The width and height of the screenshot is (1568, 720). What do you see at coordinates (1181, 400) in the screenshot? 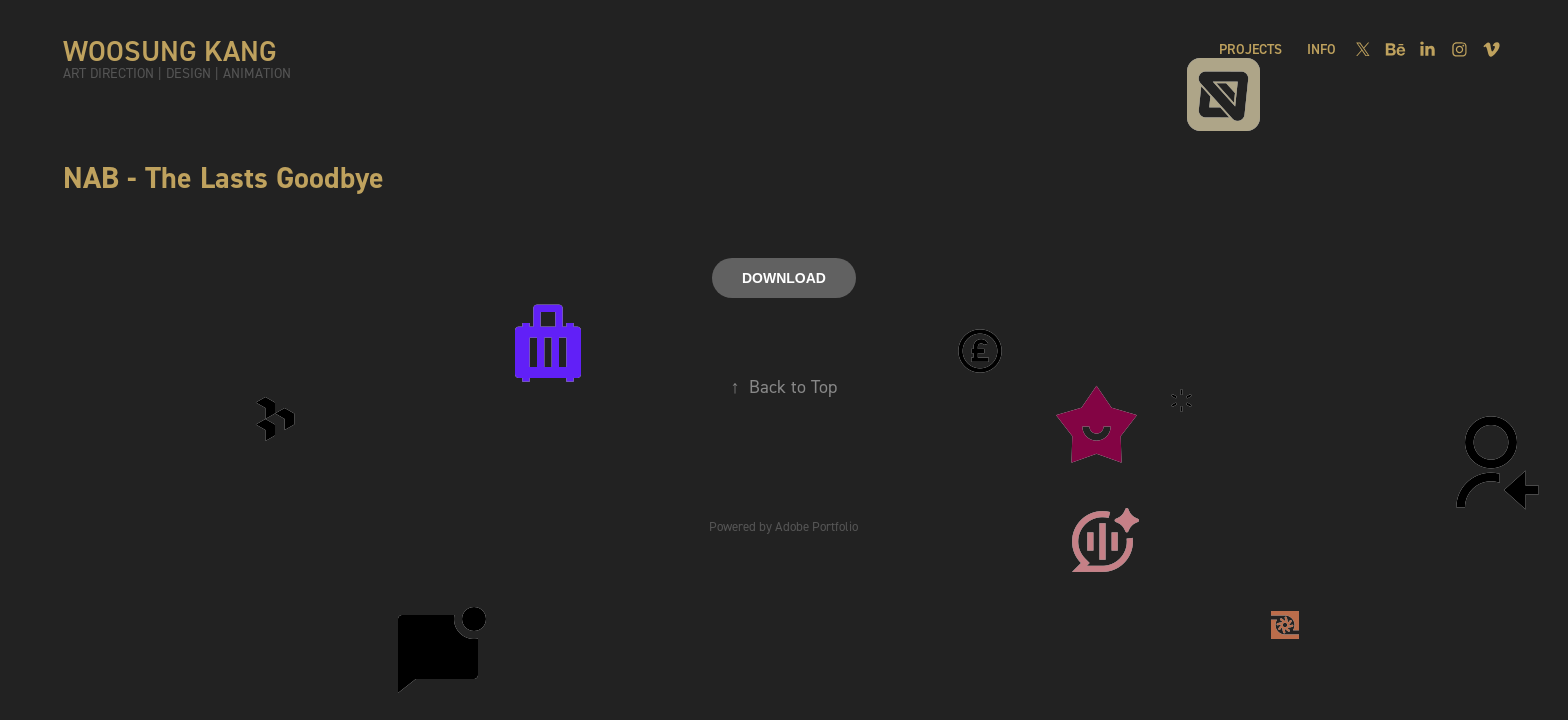
I see `loading content in progress` at bounding box center [1181, 400].